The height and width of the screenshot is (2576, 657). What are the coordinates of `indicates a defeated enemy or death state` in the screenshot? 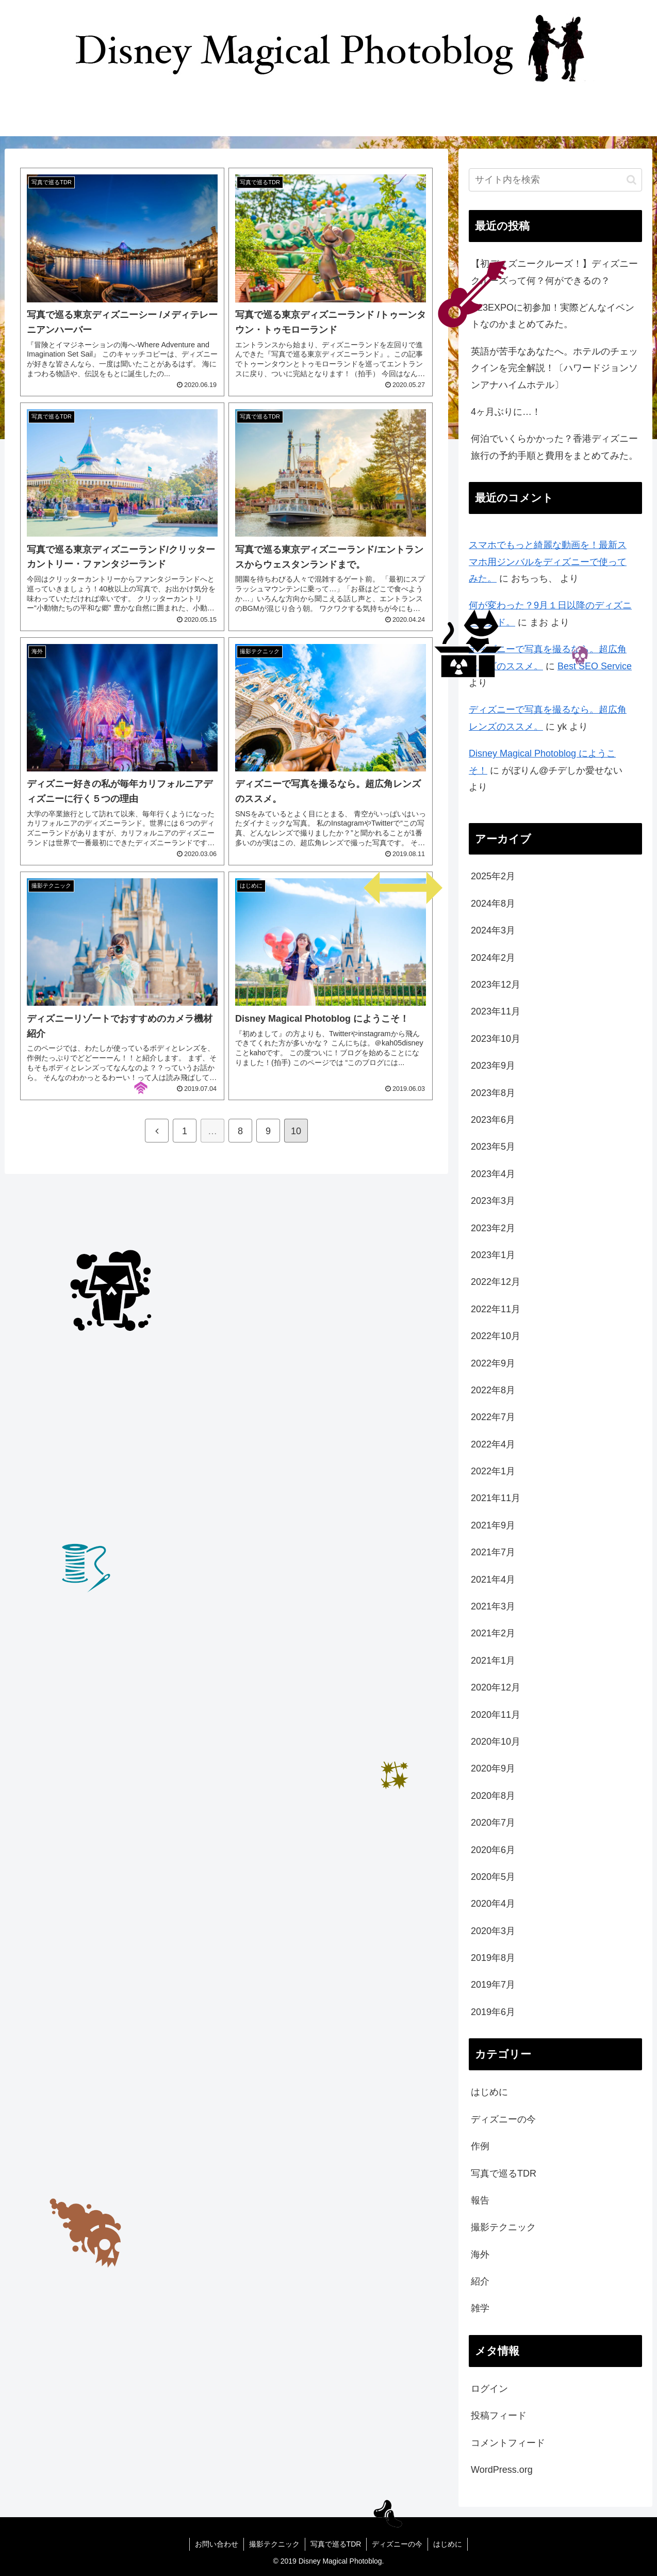 It's located at (580, 655).